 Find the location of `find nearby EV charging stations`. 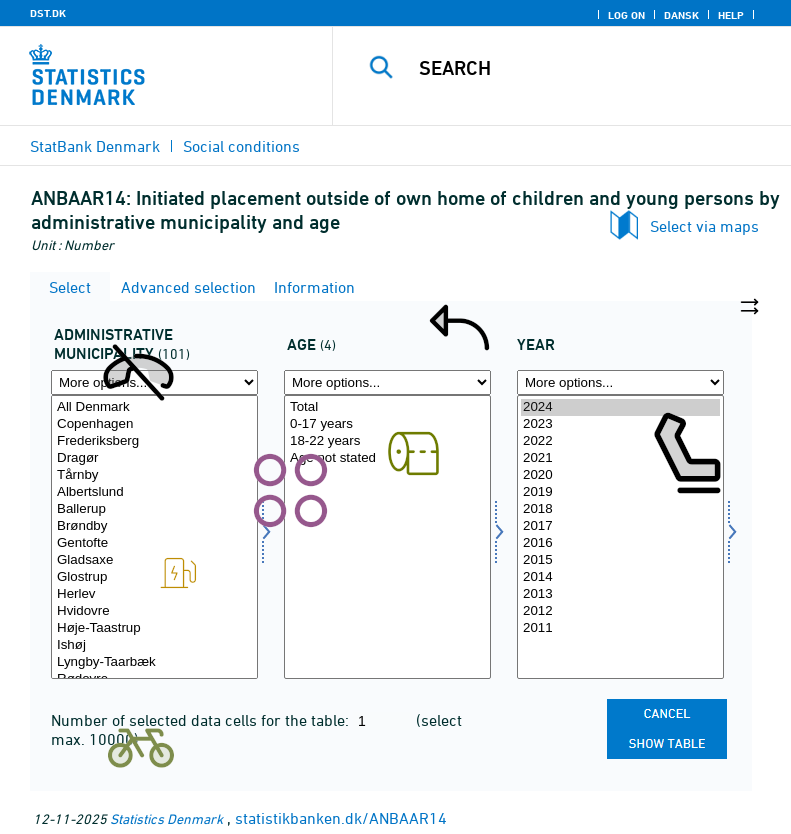

find nearby EV charging stations is located at coordinates (177, 573).